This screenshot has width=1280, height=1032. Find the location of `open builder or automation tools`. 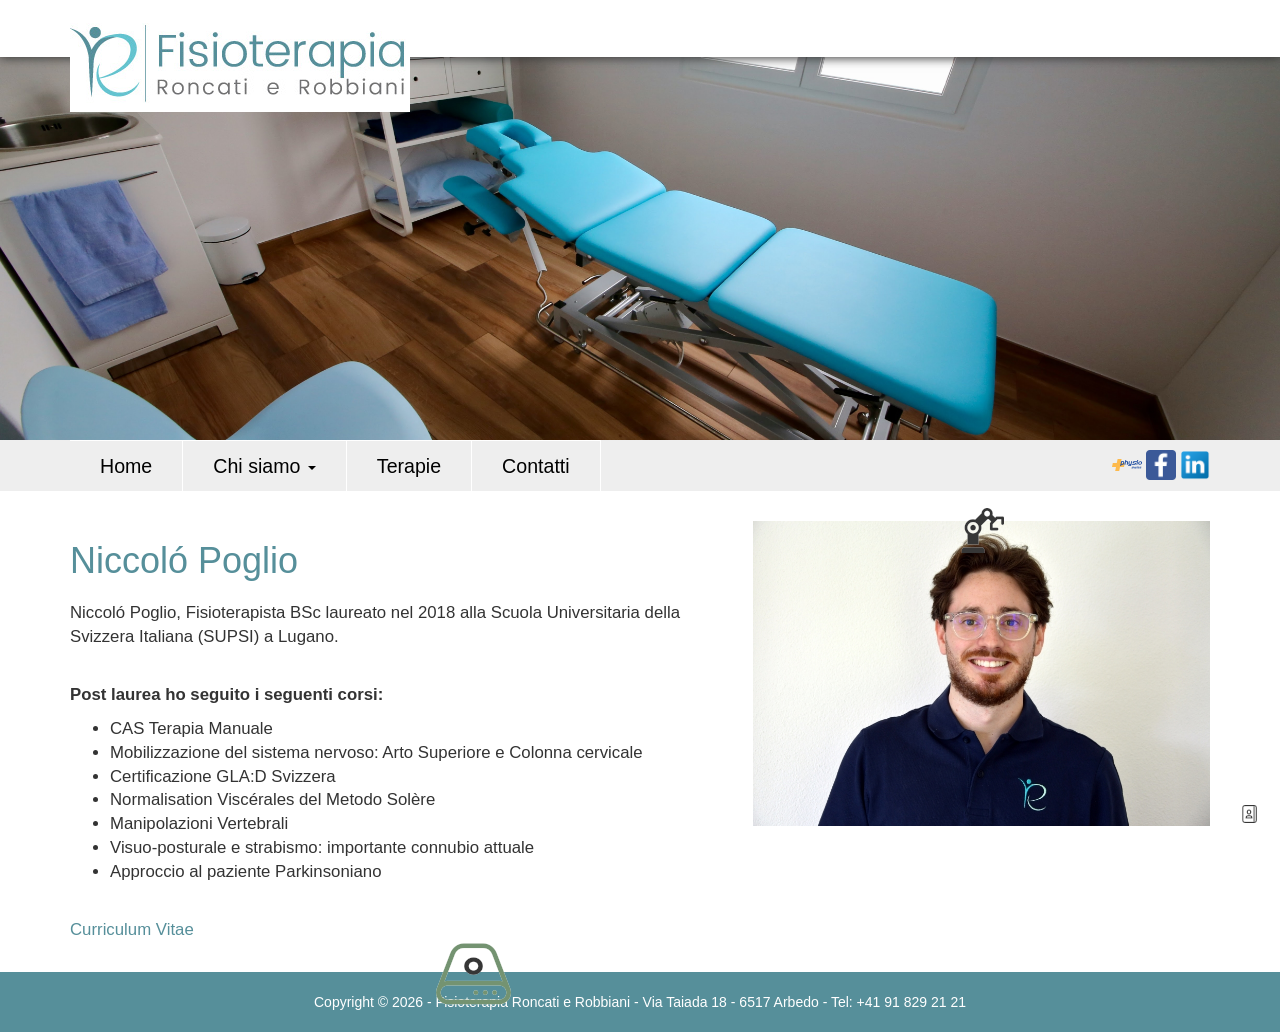

open builder or automation tools is located at coordinates (981, 530).